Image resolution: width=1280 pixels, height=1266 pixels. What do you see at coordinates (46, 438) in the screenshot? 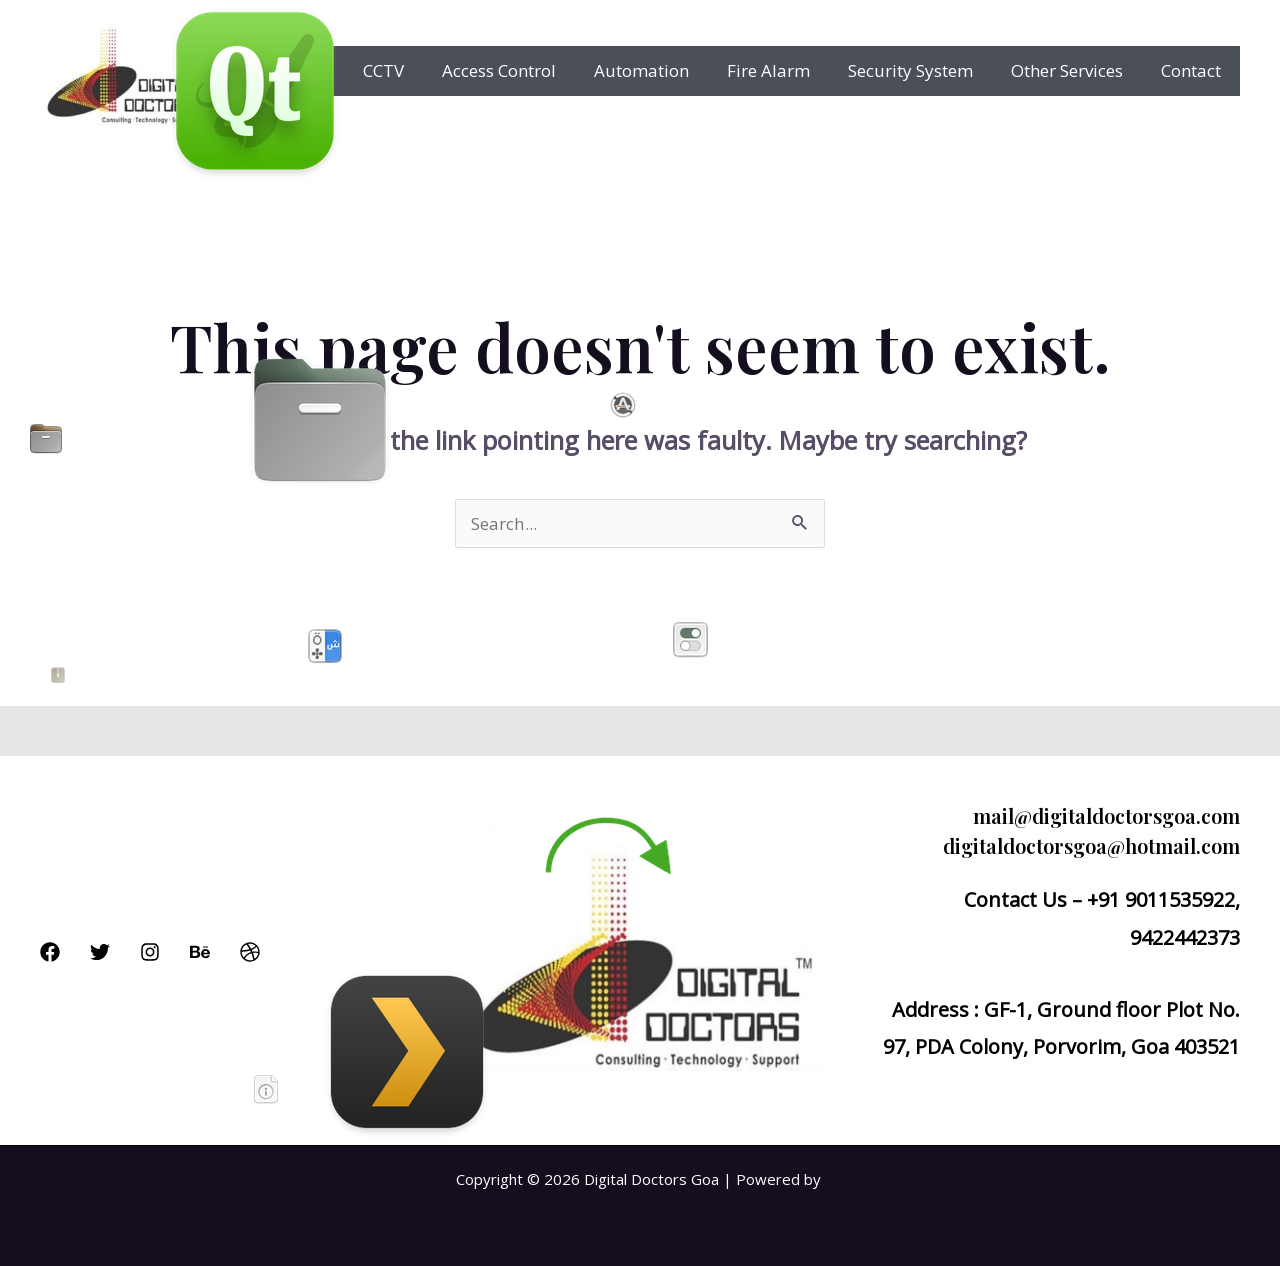
I see `open the file manager application` at bounding box center [46, 438].